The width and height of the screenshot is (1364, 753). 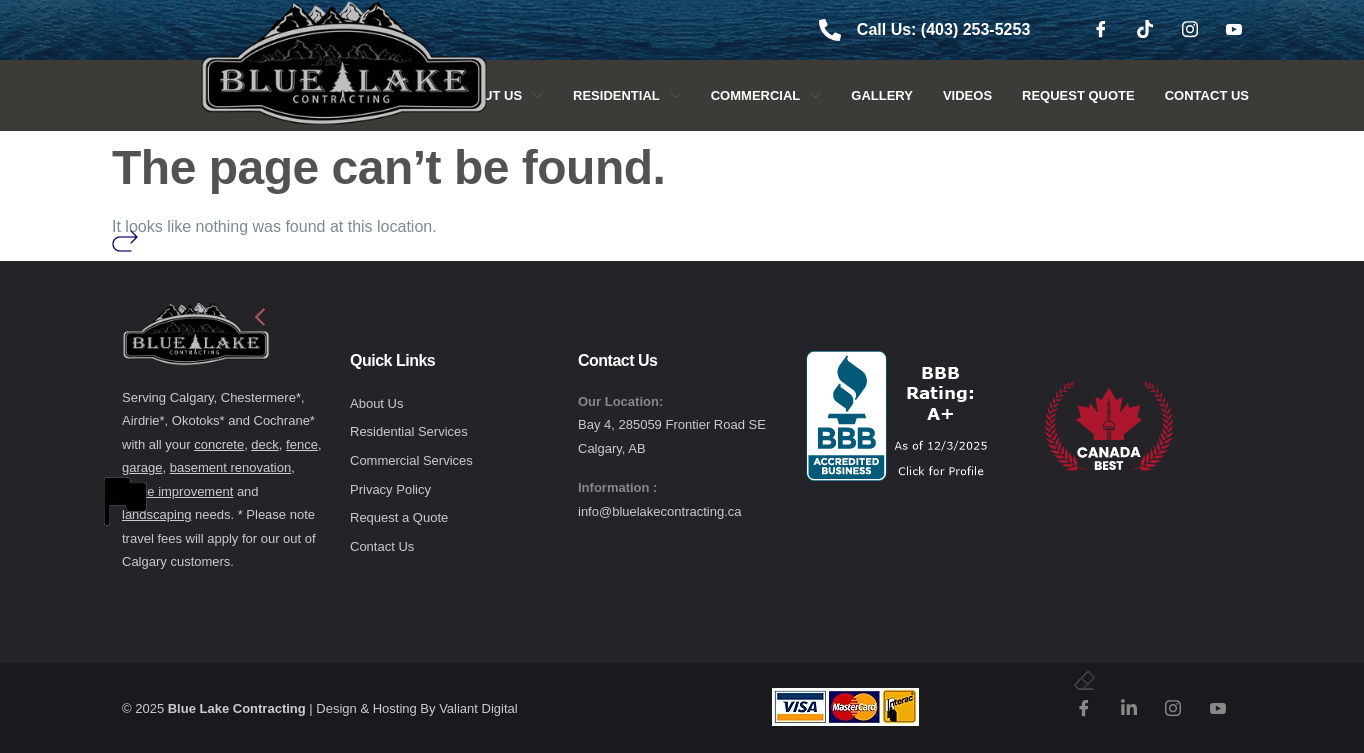 What do you see at coordinates (1084, 680) in the screenshot?
I see `erase or delete content` at bounding box center [1084, 680].